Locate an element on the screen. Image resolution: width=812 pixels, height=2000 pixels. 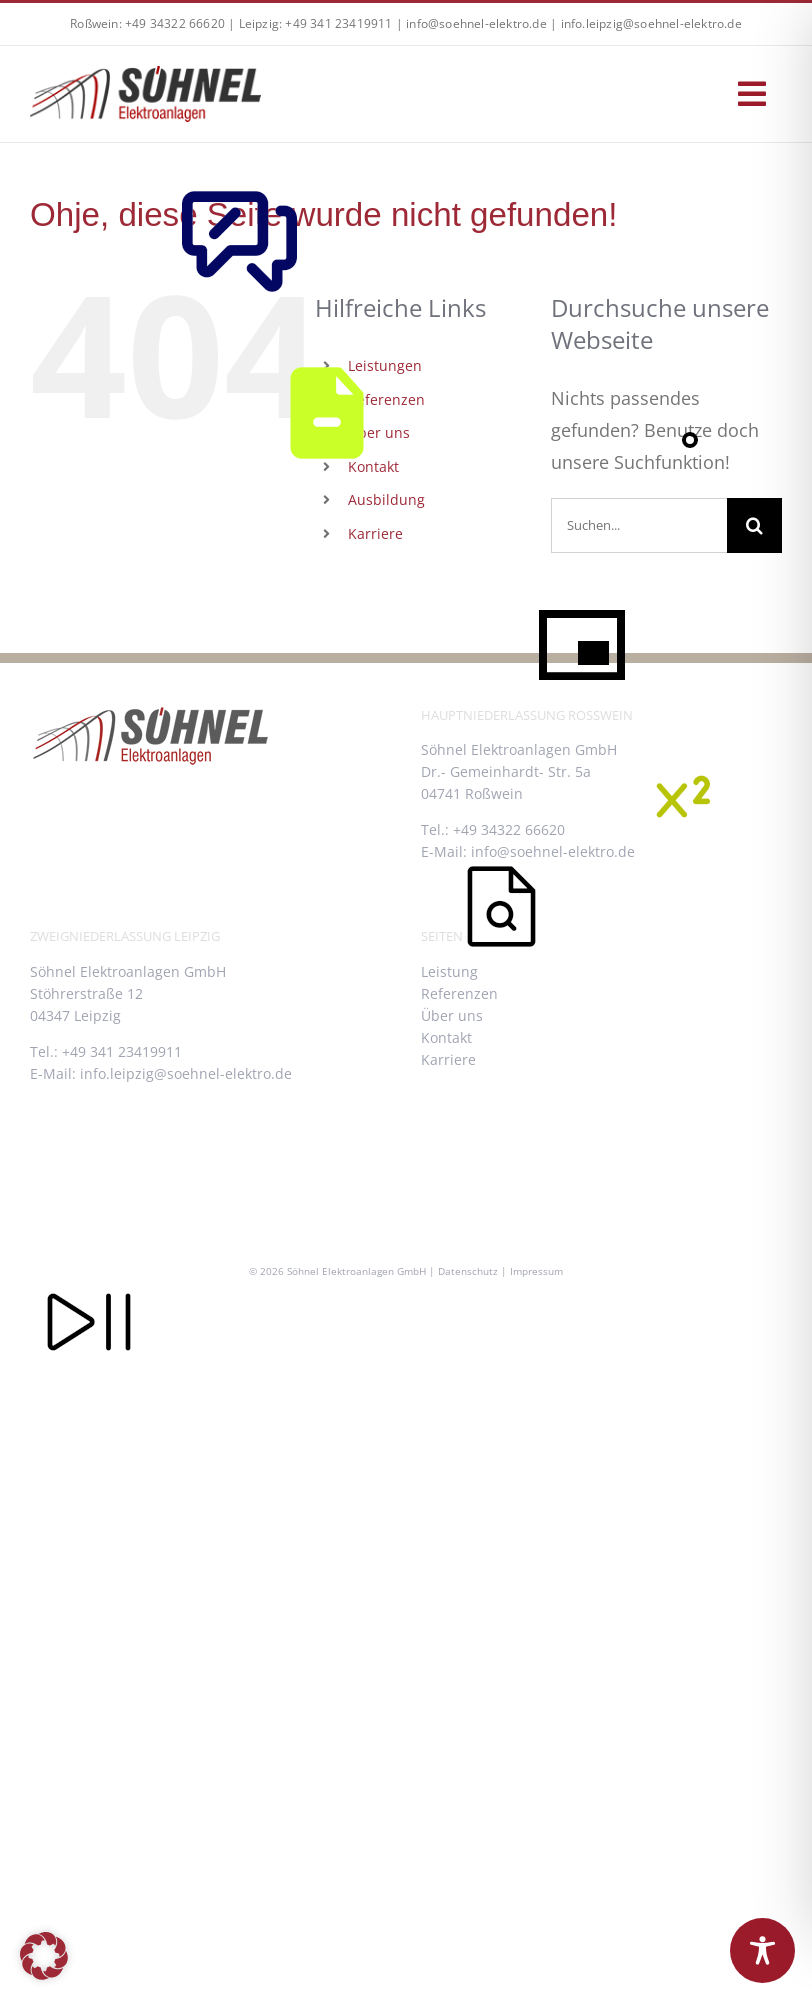
format text as superscript is located at coordinates (680, 797).